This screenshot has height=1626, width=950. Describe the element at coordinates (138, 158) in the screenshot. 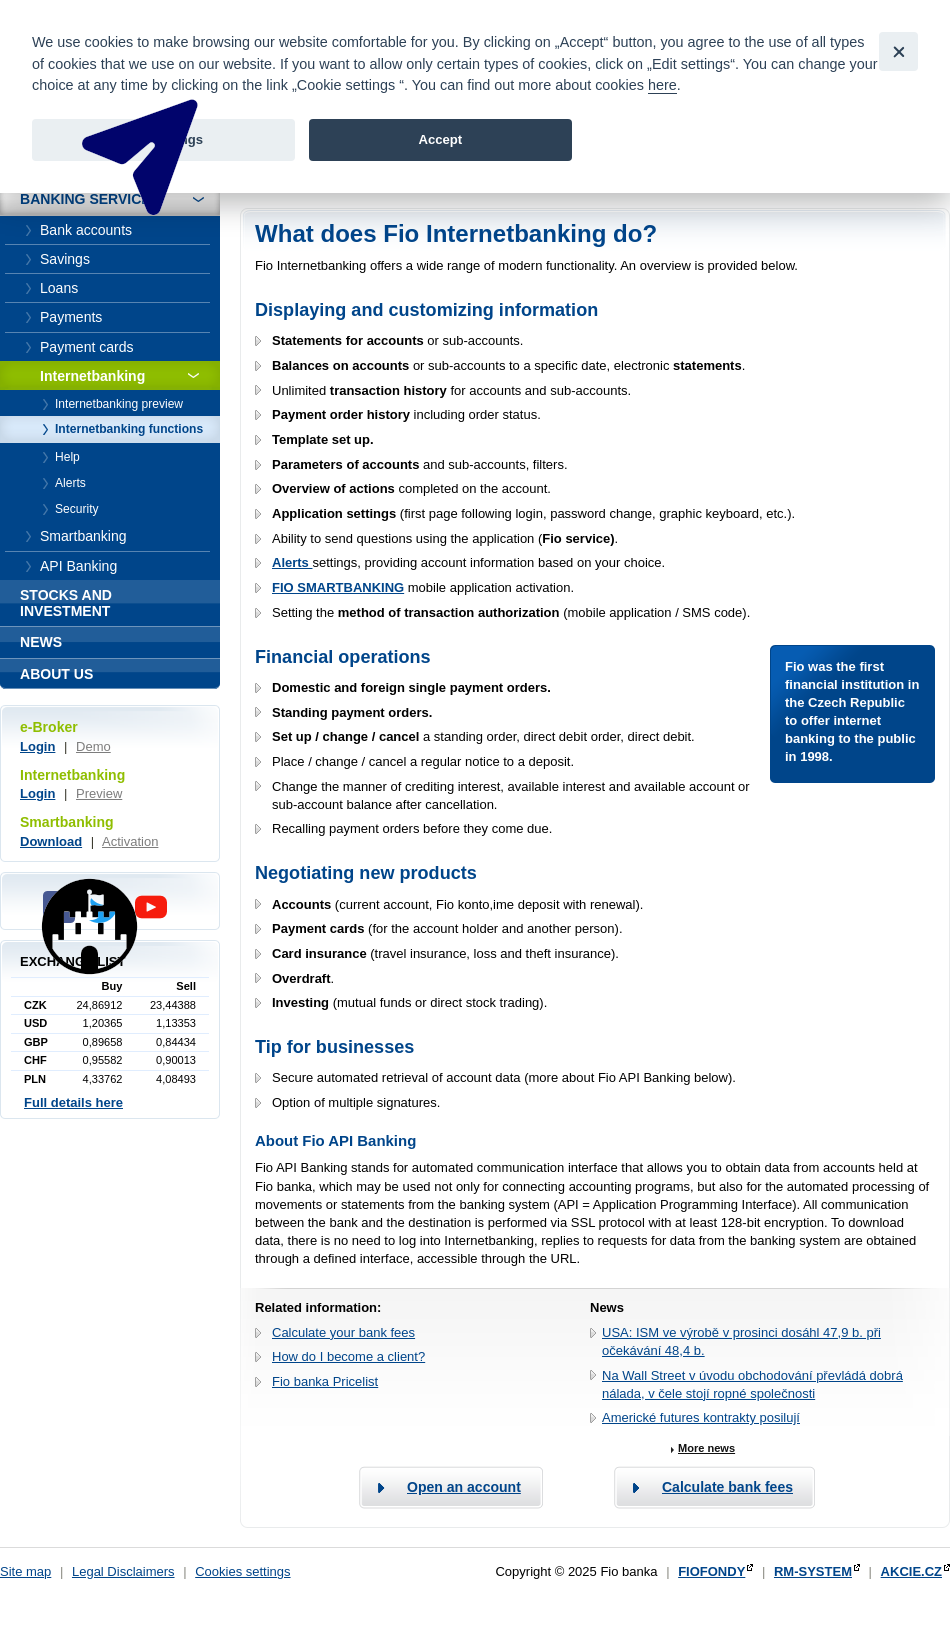

I see `send a message` at that location.